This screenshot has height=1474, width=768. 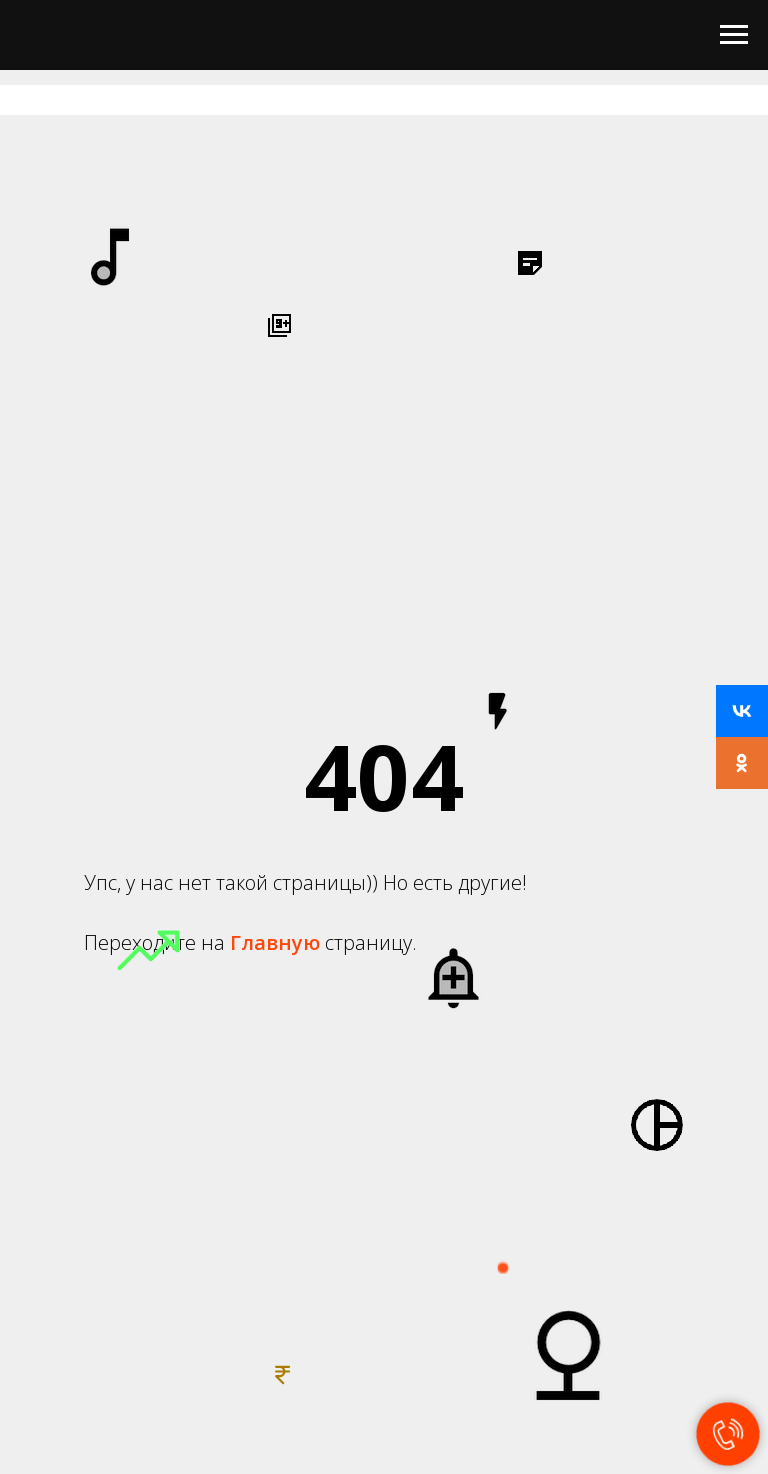 I want to click on view data breakdown or statistics, so click(x=657, y=1125).